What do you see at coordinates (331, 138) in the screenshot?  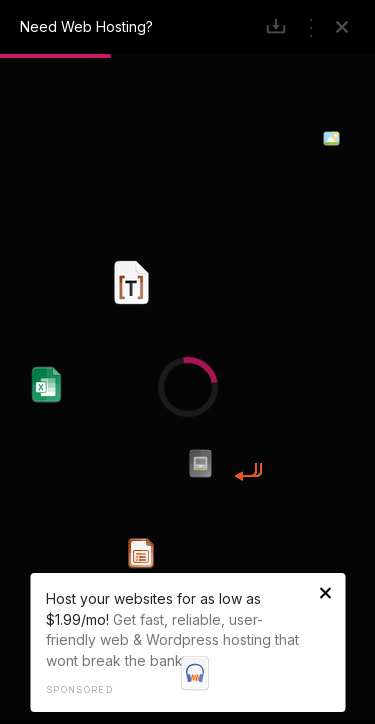 I see `open photo manager application` at bounding box center [331, 138].